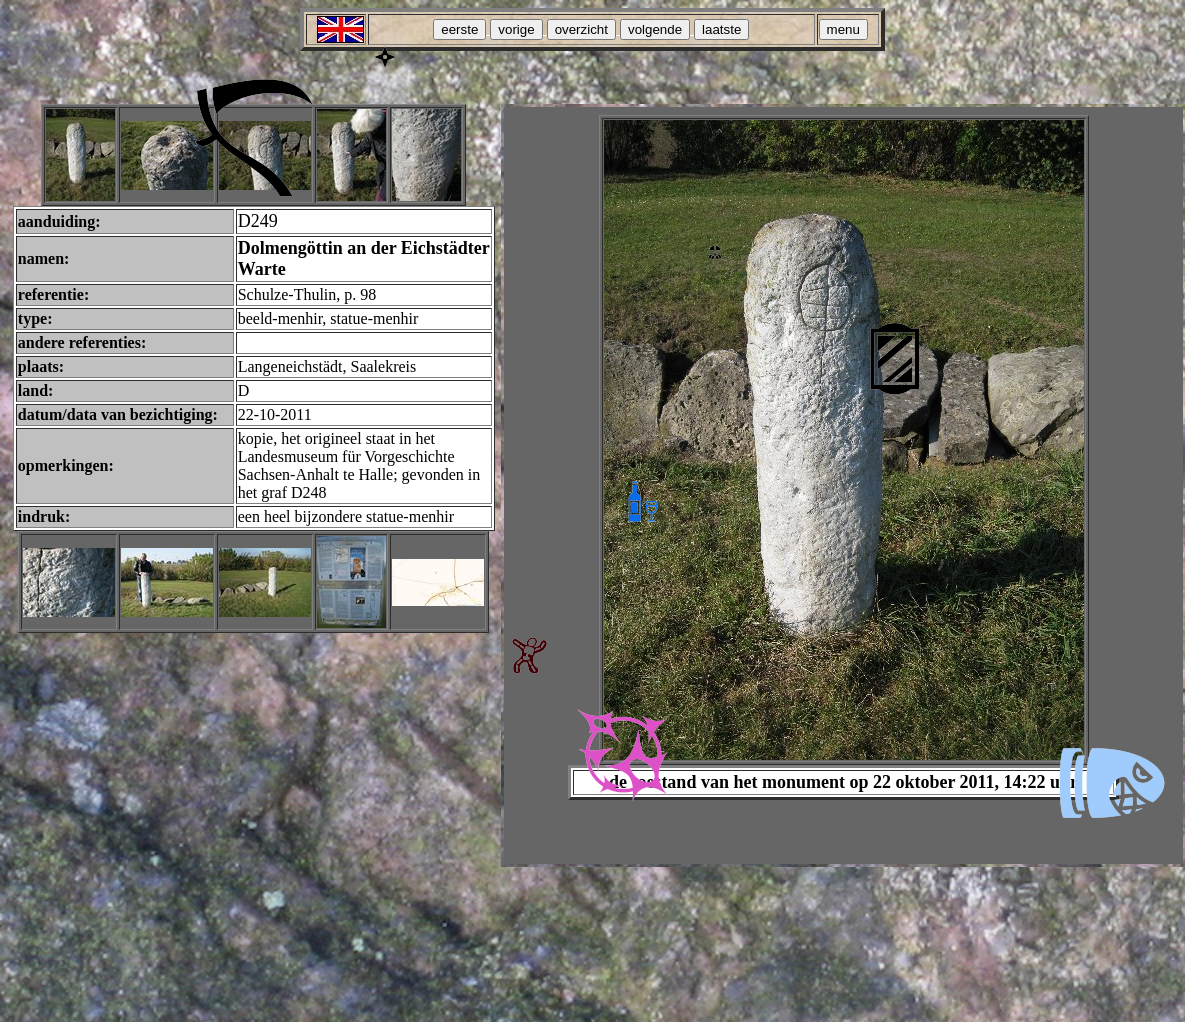 Image resolution: width=1185 pixels, height=1022 pixels. What do you see at coordinates (643, 501) in the screenshot?
I see `browse wine selection or beverage menu` at bounding box center [643, 501].